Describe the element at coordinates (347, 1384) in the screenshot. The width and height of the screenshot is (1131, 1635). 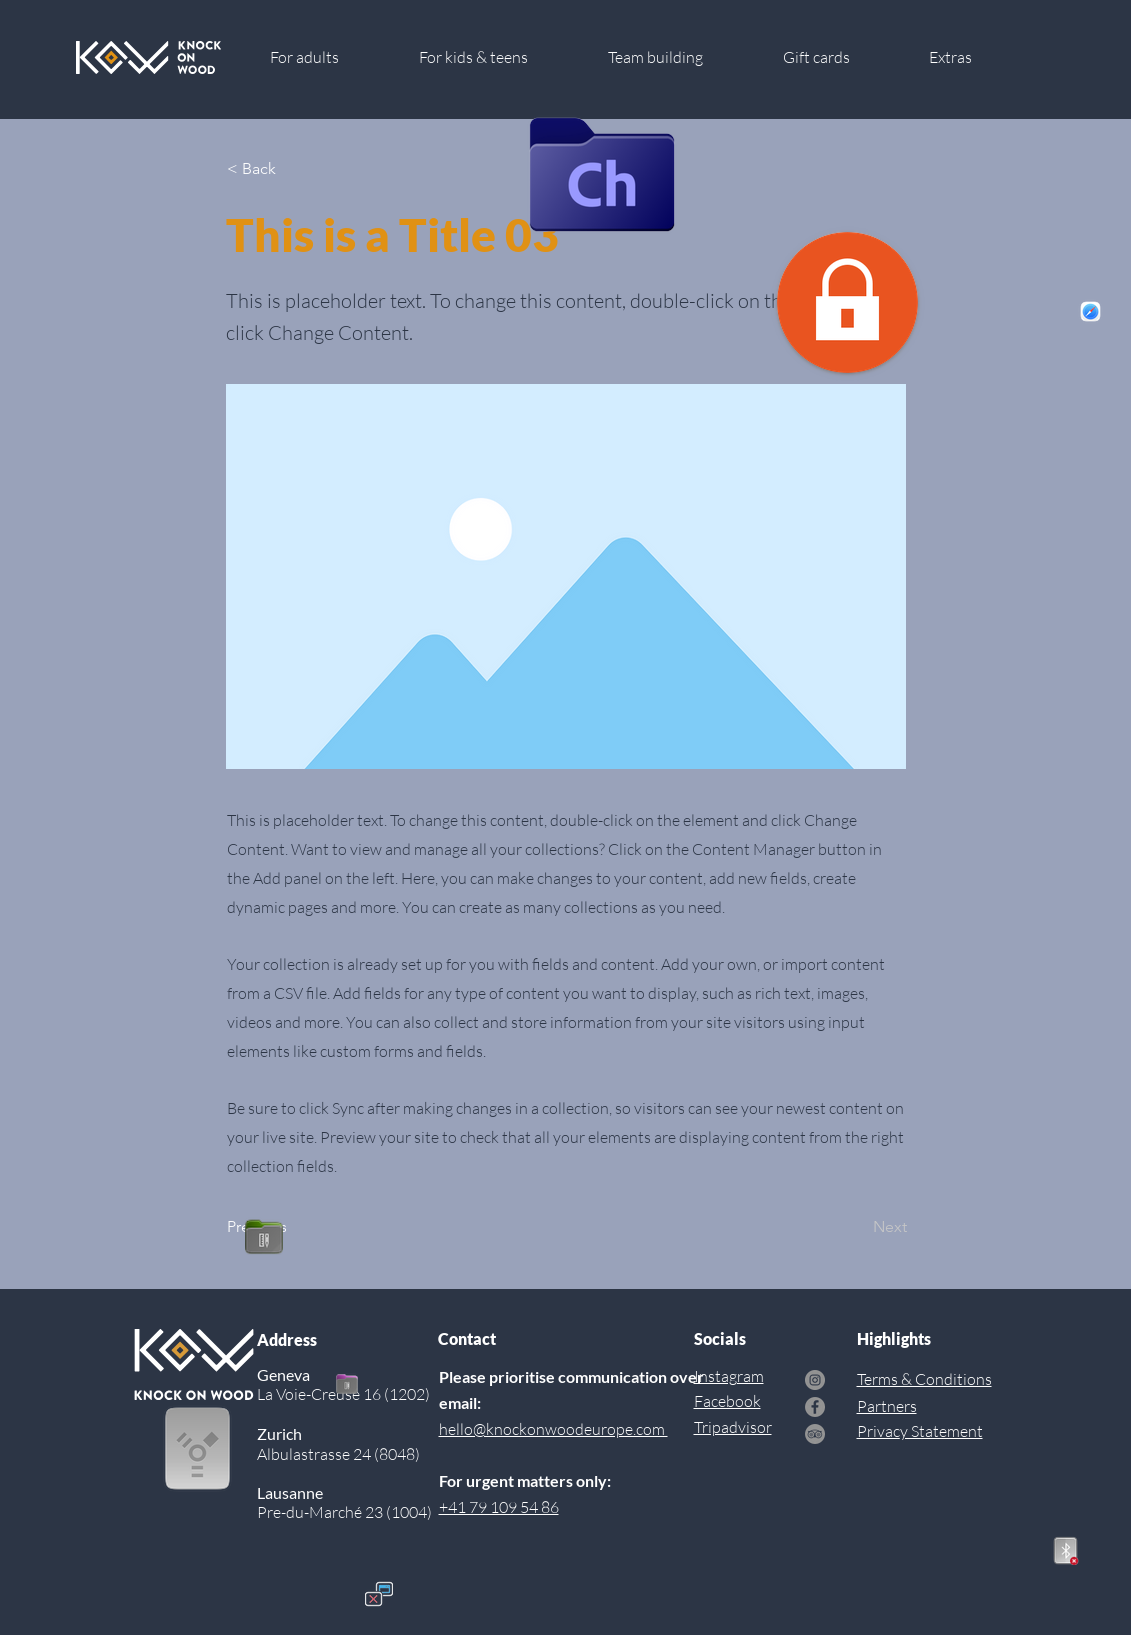
I see `access your templates folder` at that location.